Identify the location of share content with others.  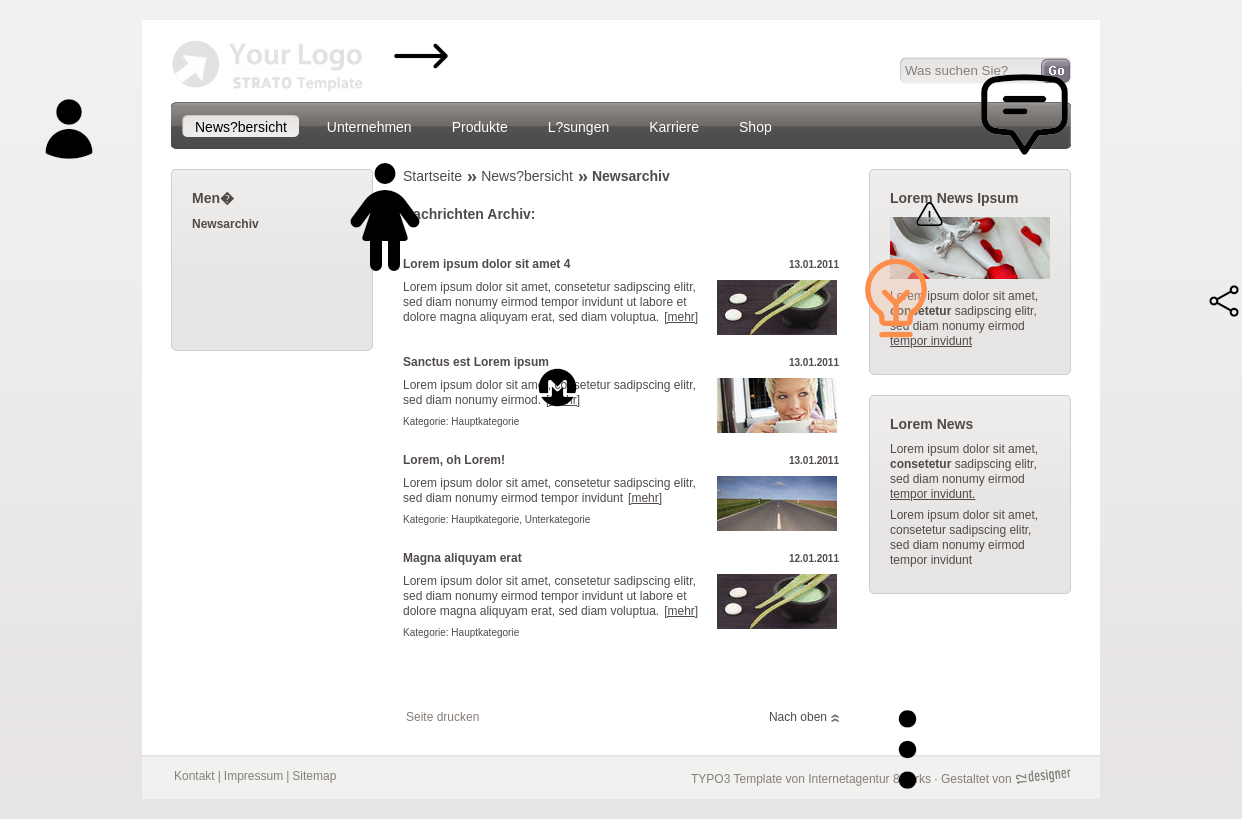
(1224, 301).